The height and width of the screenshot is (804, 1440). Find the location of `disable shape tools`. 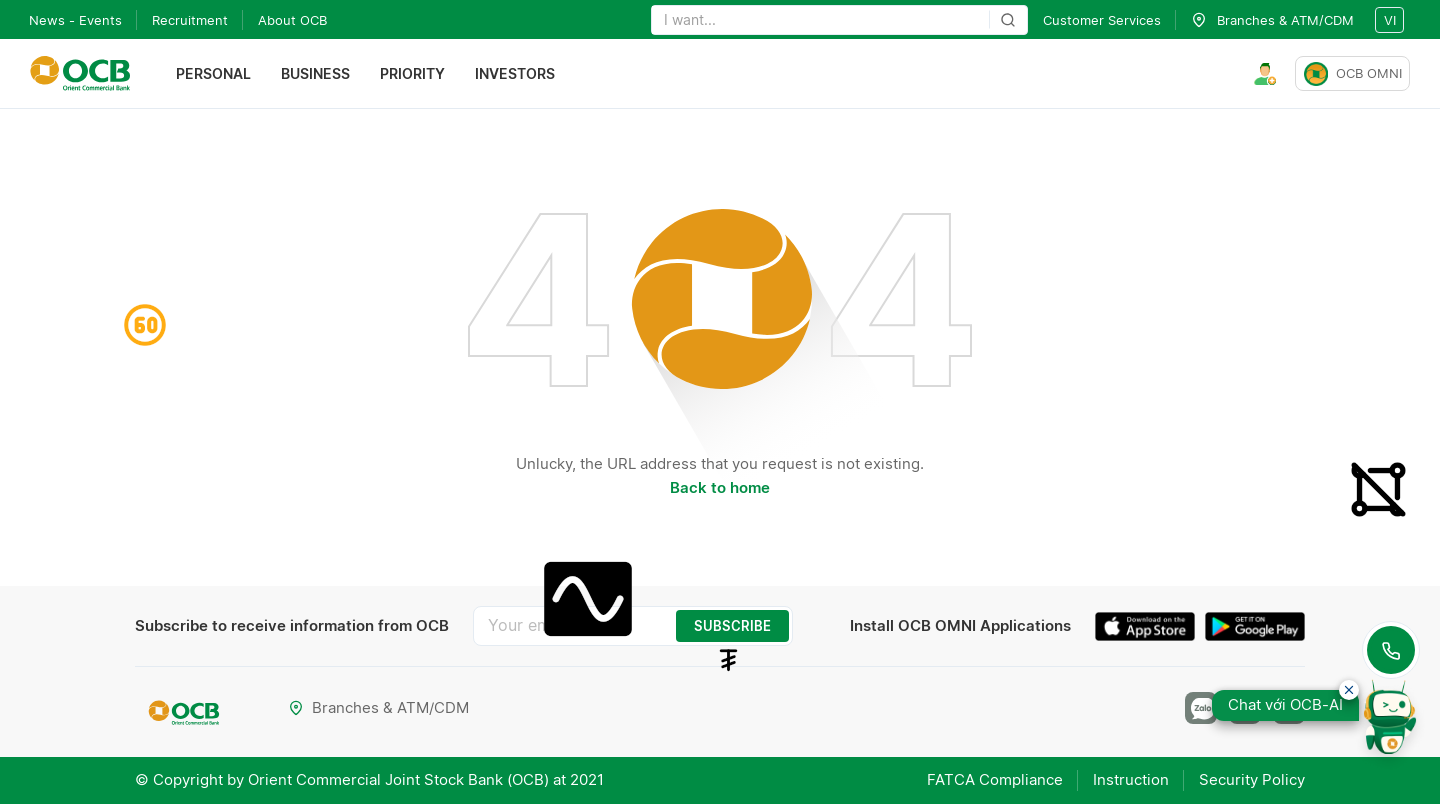

disable shape tools is located at coordinates (1378, 489).